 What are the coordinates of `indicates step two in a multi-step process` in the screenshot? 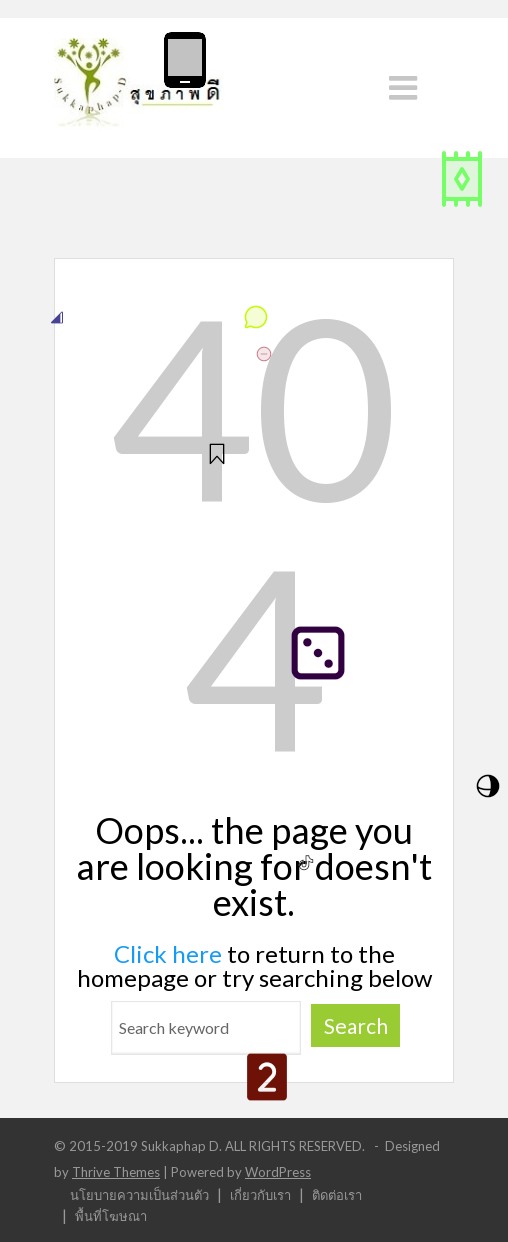 It's located at (267, 1077).